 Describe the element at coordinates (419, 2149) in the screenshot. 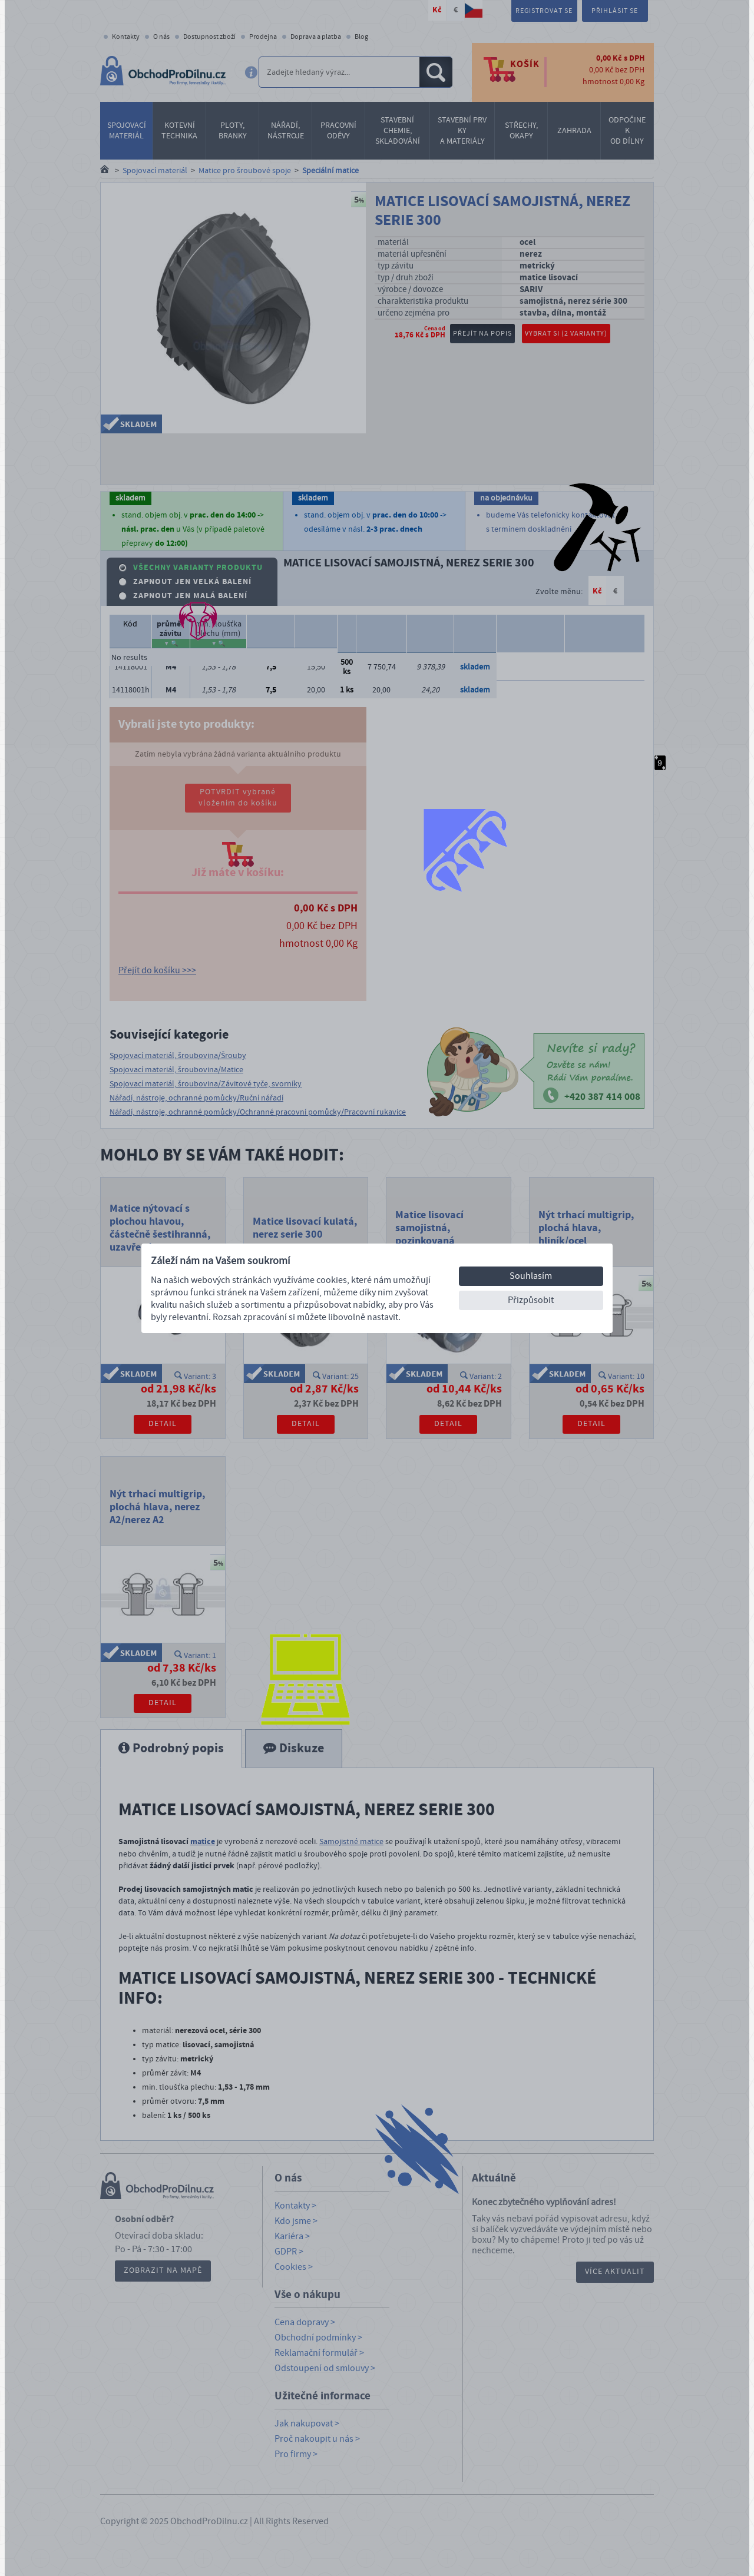

I see `indicates speed or quick movement in a game` at that location.